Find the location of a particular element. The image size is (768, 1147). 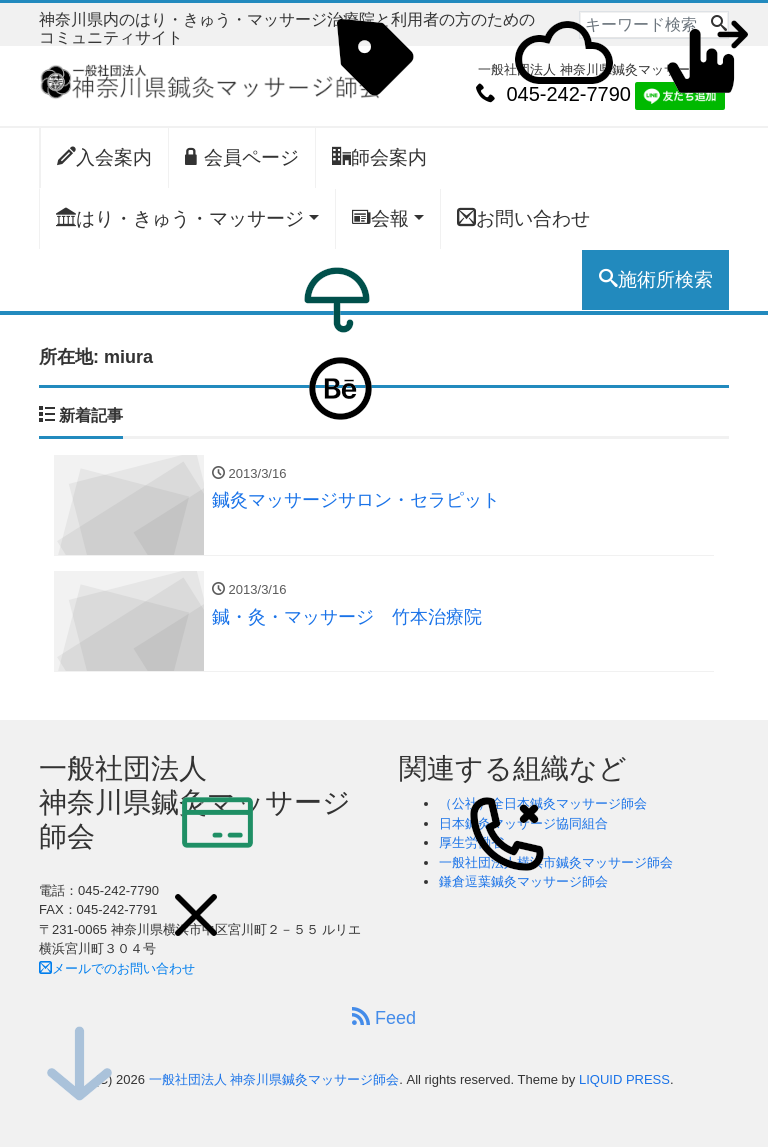

scroll down or view more content is located at coordinates (79, 1063).